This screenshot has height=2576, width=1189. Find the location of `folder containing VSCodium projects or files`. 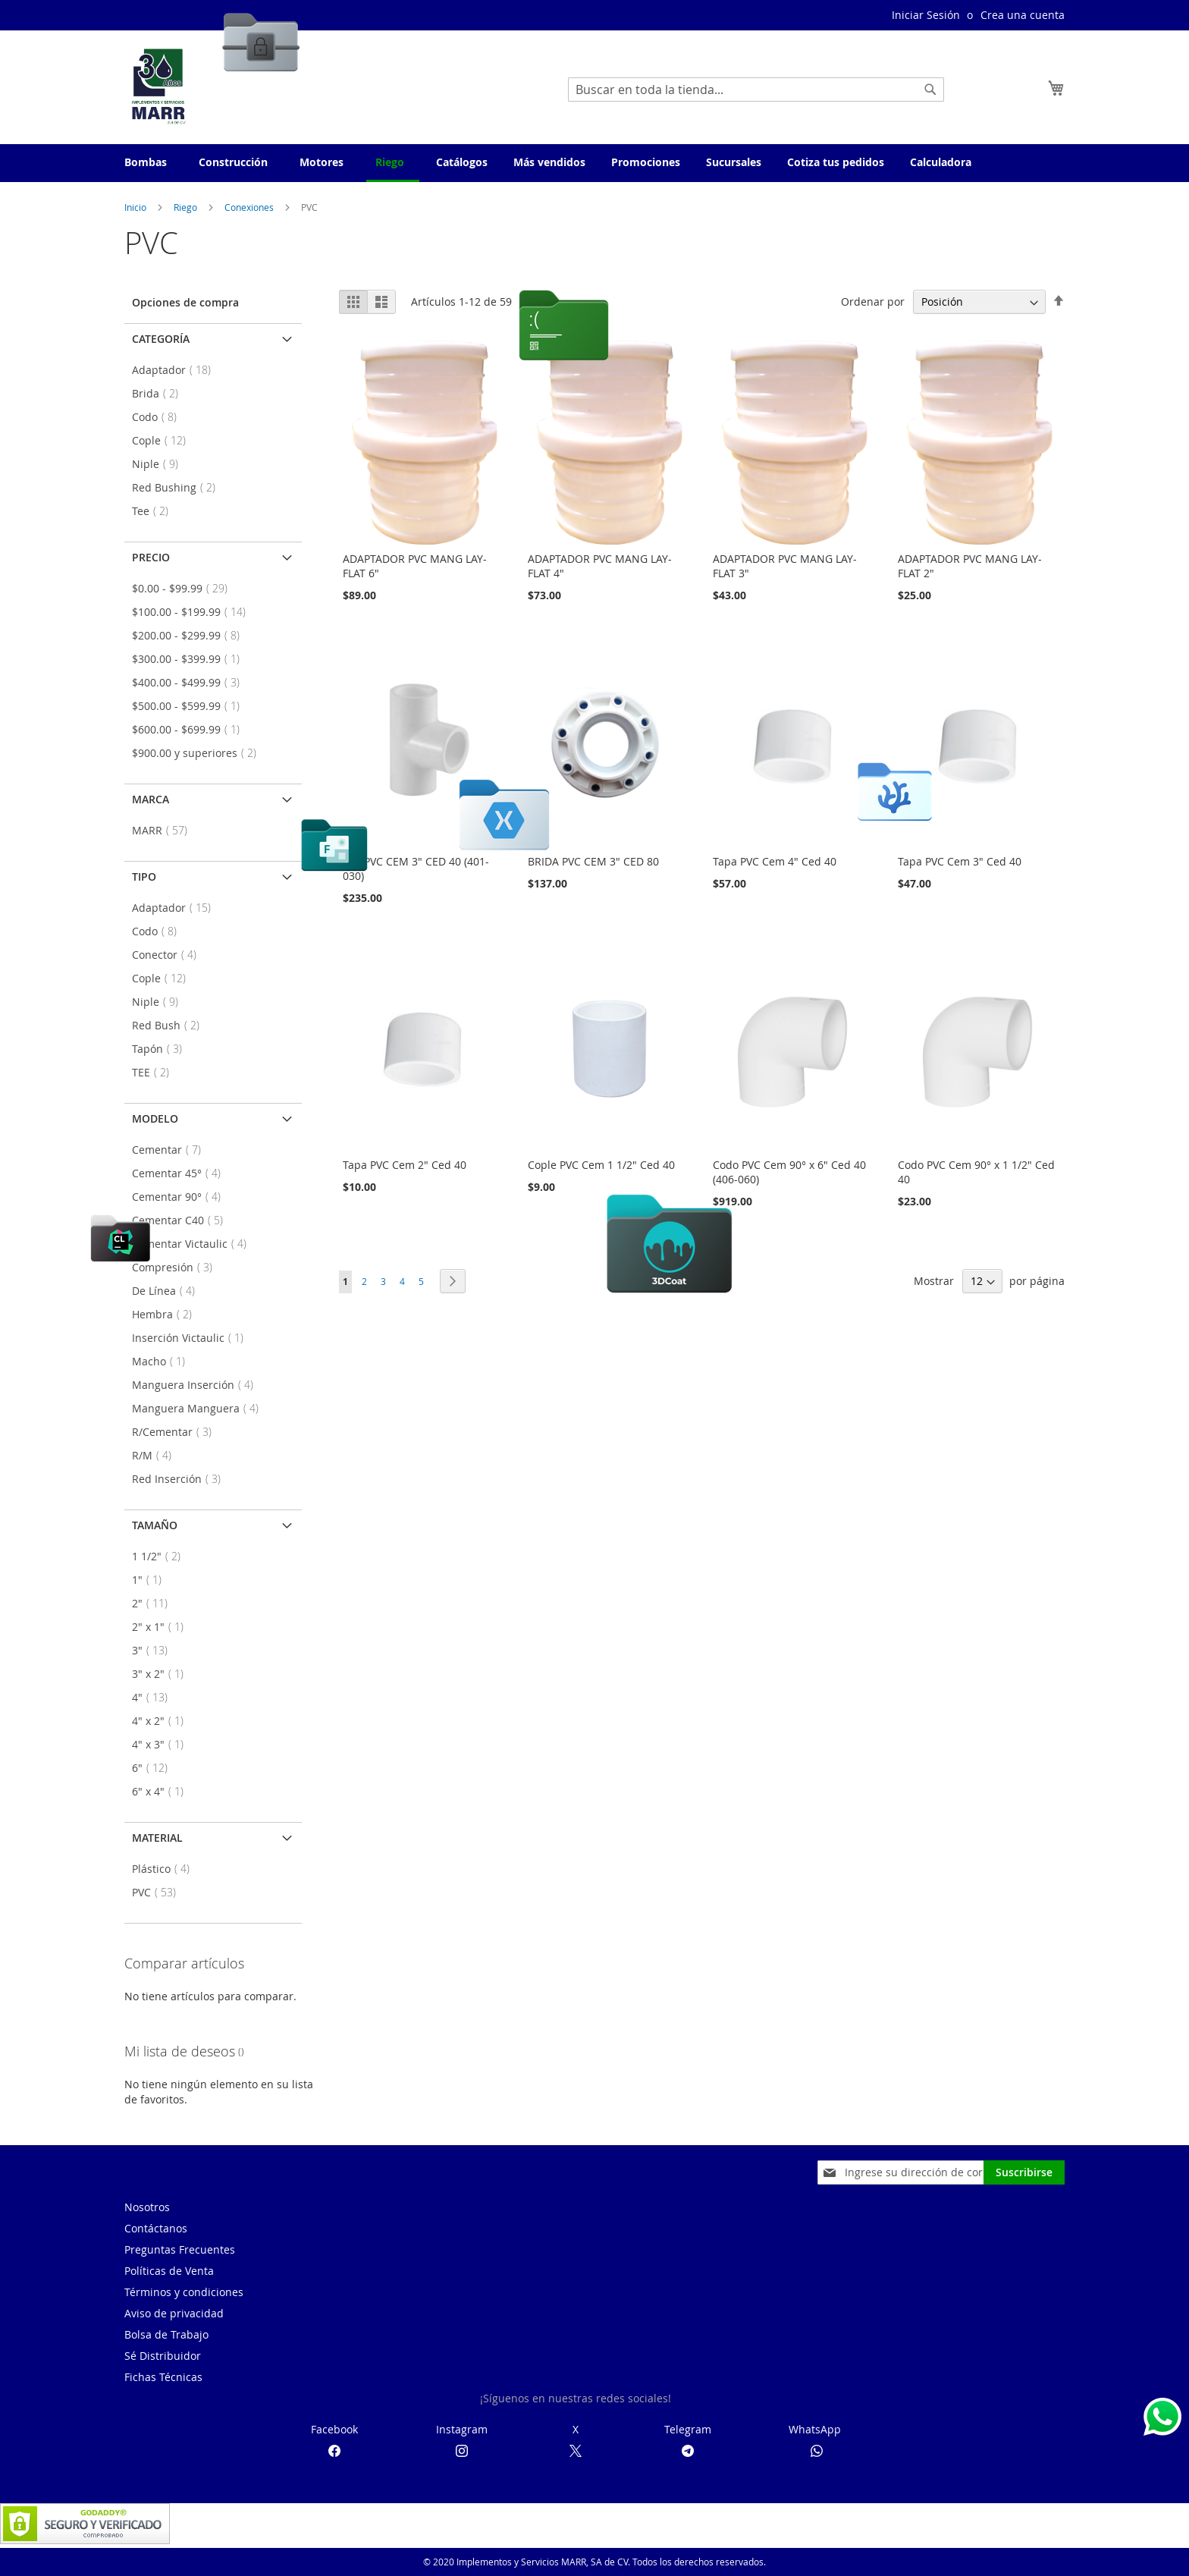

folder containing VSCodium projects or files is located at coordinates (894, 793).